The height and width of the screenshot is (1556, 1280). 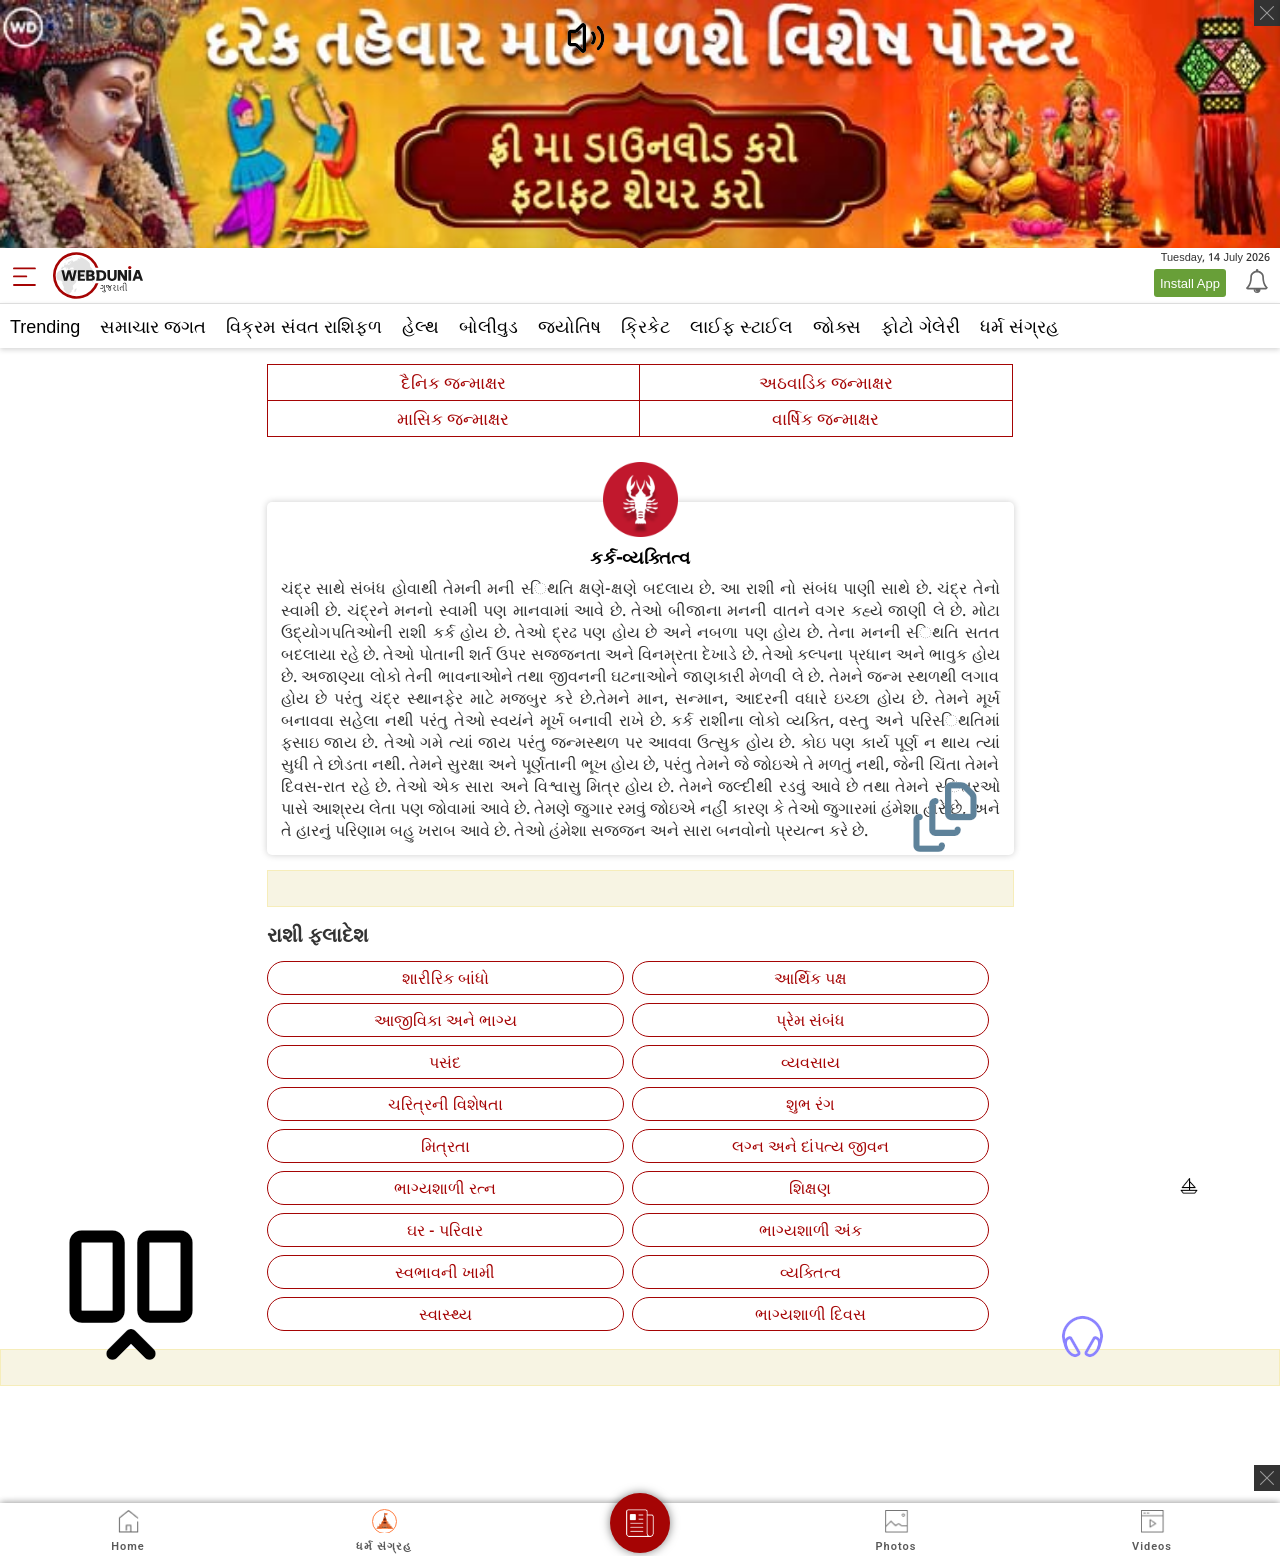 What do you see at coordinates (131, 1292) in the screenshot?
I see `align items to bottom edge` at bounding box center [131, 1292].